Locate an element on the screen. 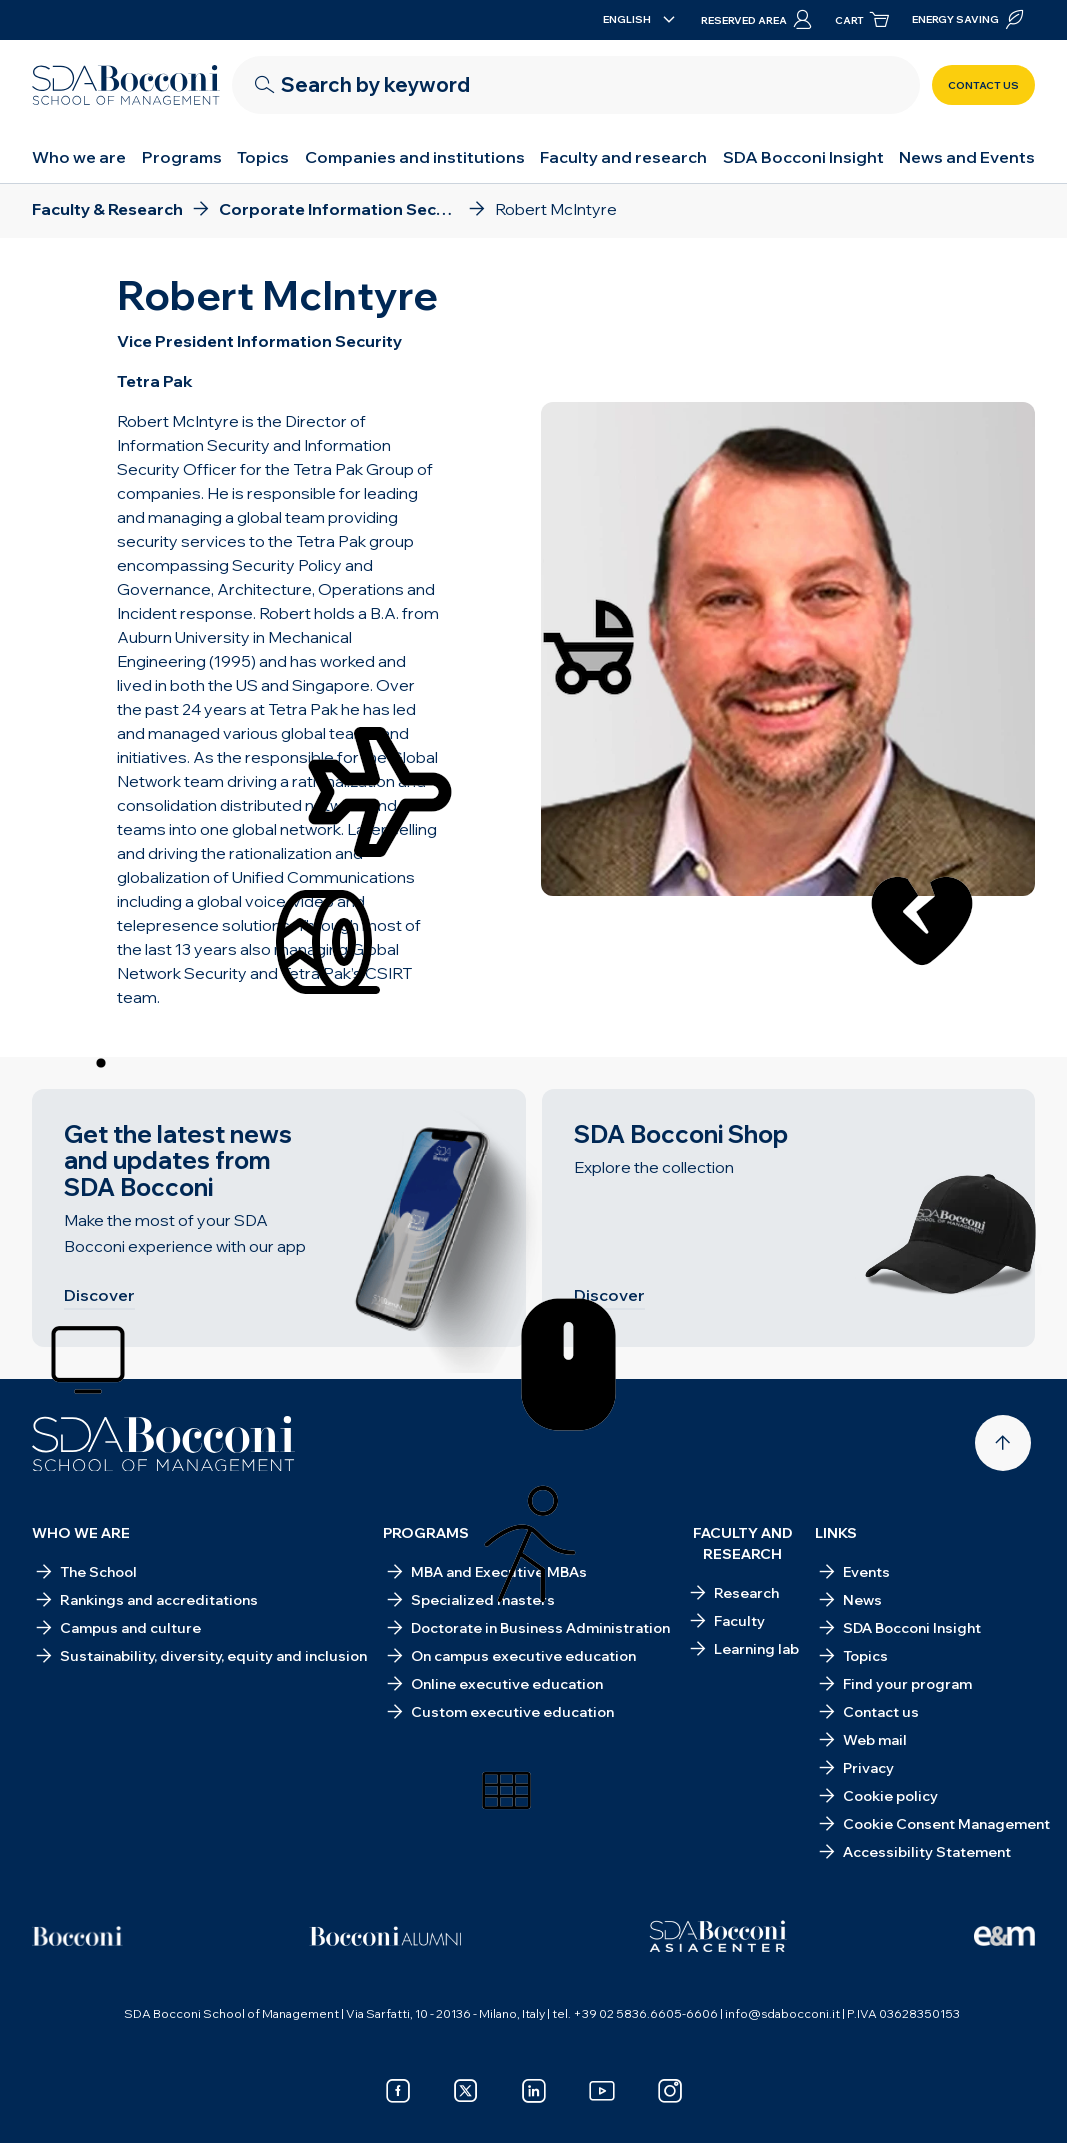 The width and height of the screenshot is (1067, 2143). enable airplane mode is located at coordinates (380, 792).